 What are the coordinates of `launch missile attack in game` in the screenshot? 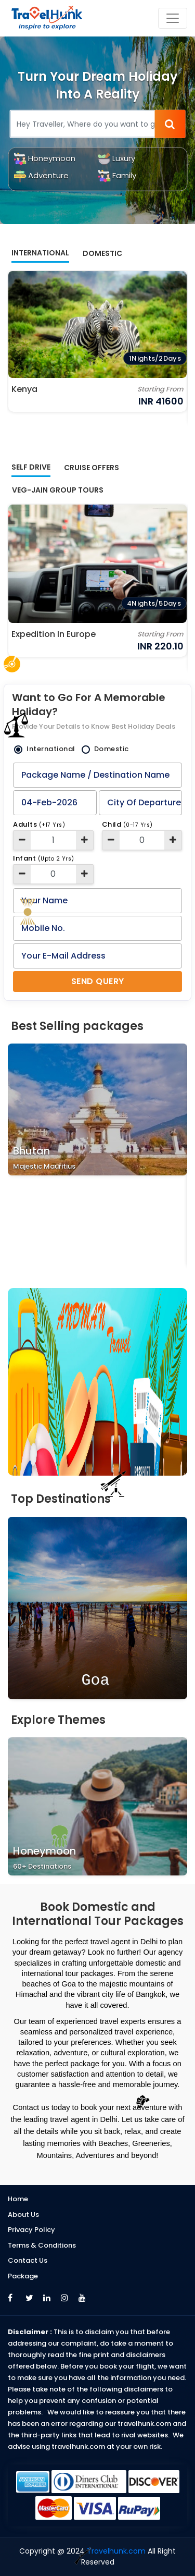 It's located at (113, 1484).